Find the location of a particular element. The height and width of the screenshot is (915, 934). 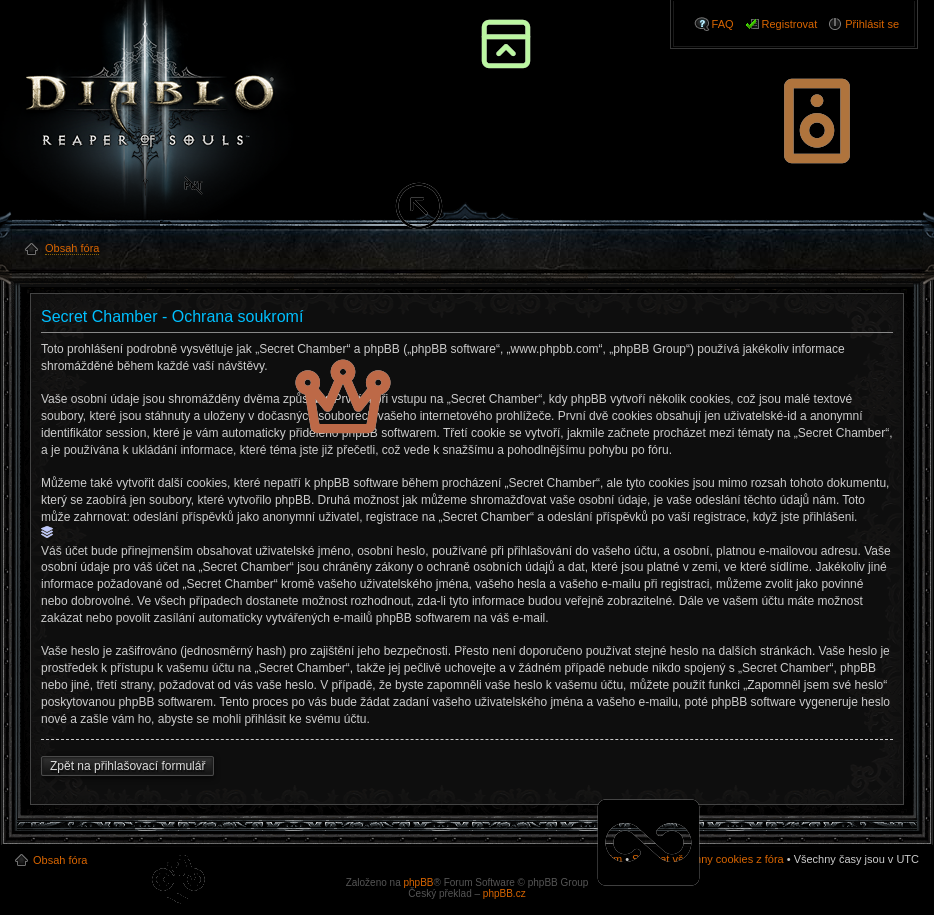

toggle layer visibility is located at coordinates (47, 532).